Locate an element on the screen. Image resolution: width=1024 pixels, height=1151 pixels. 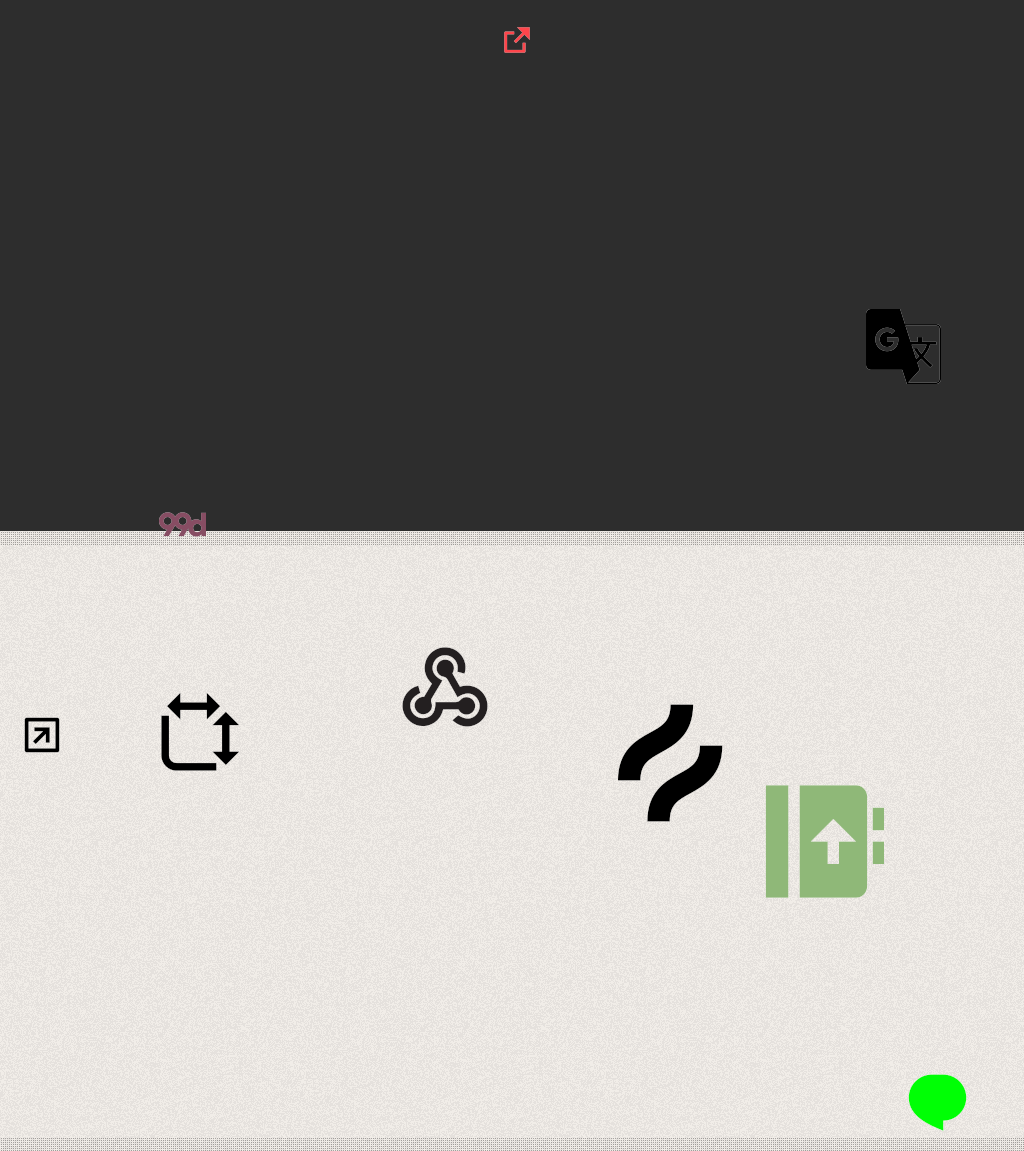
upload contacts from your address book is located at coordinates (816, 841).